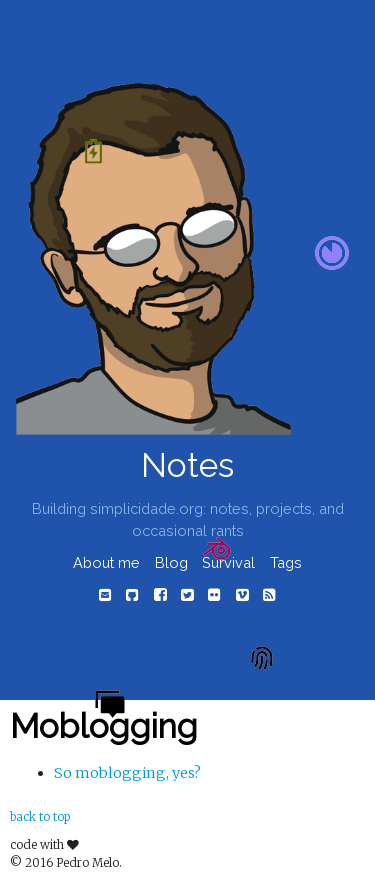 The image size is (375, 883). Describe the element at coordinates (262, 658) in the screenshot. I see `authenticate using fingerprint recognition` at that location.